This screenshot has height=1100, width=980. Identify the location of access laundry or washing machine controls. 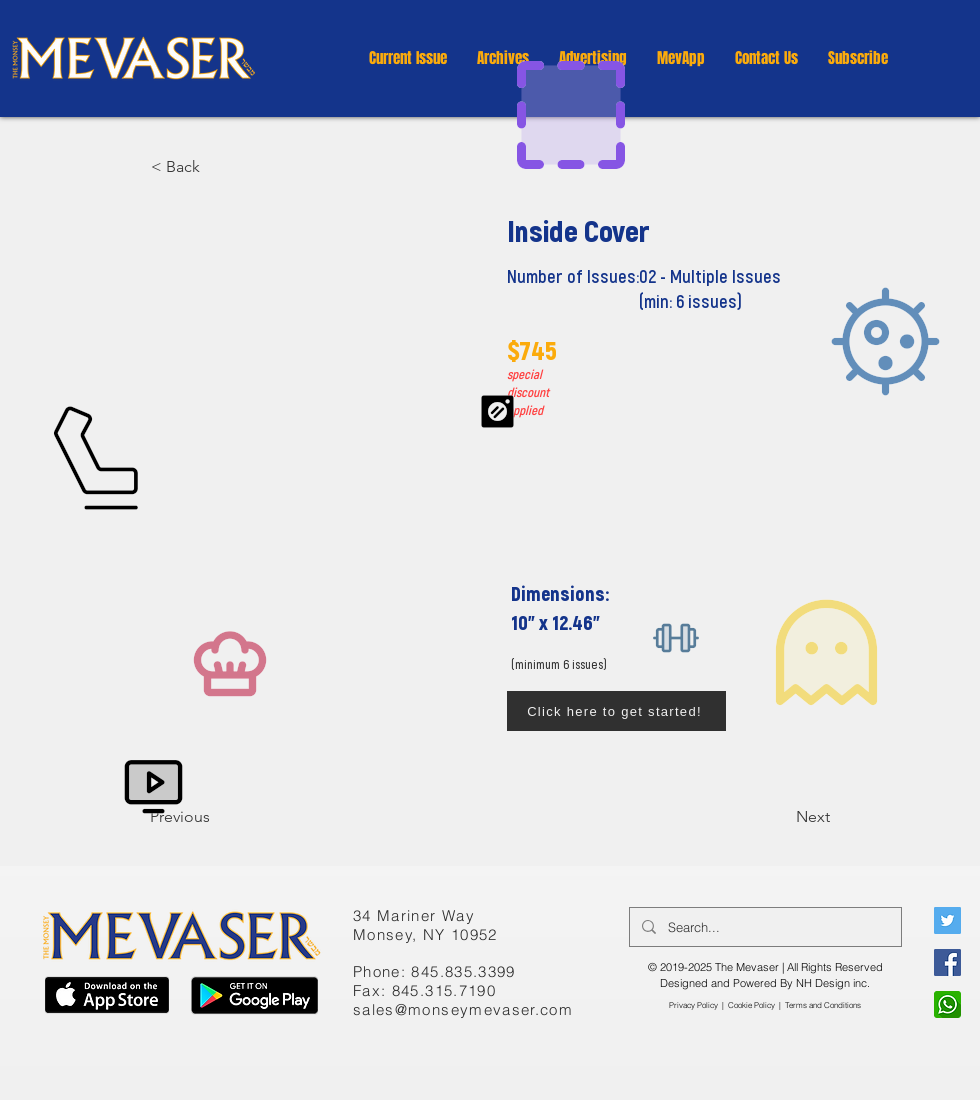
(497, 411).